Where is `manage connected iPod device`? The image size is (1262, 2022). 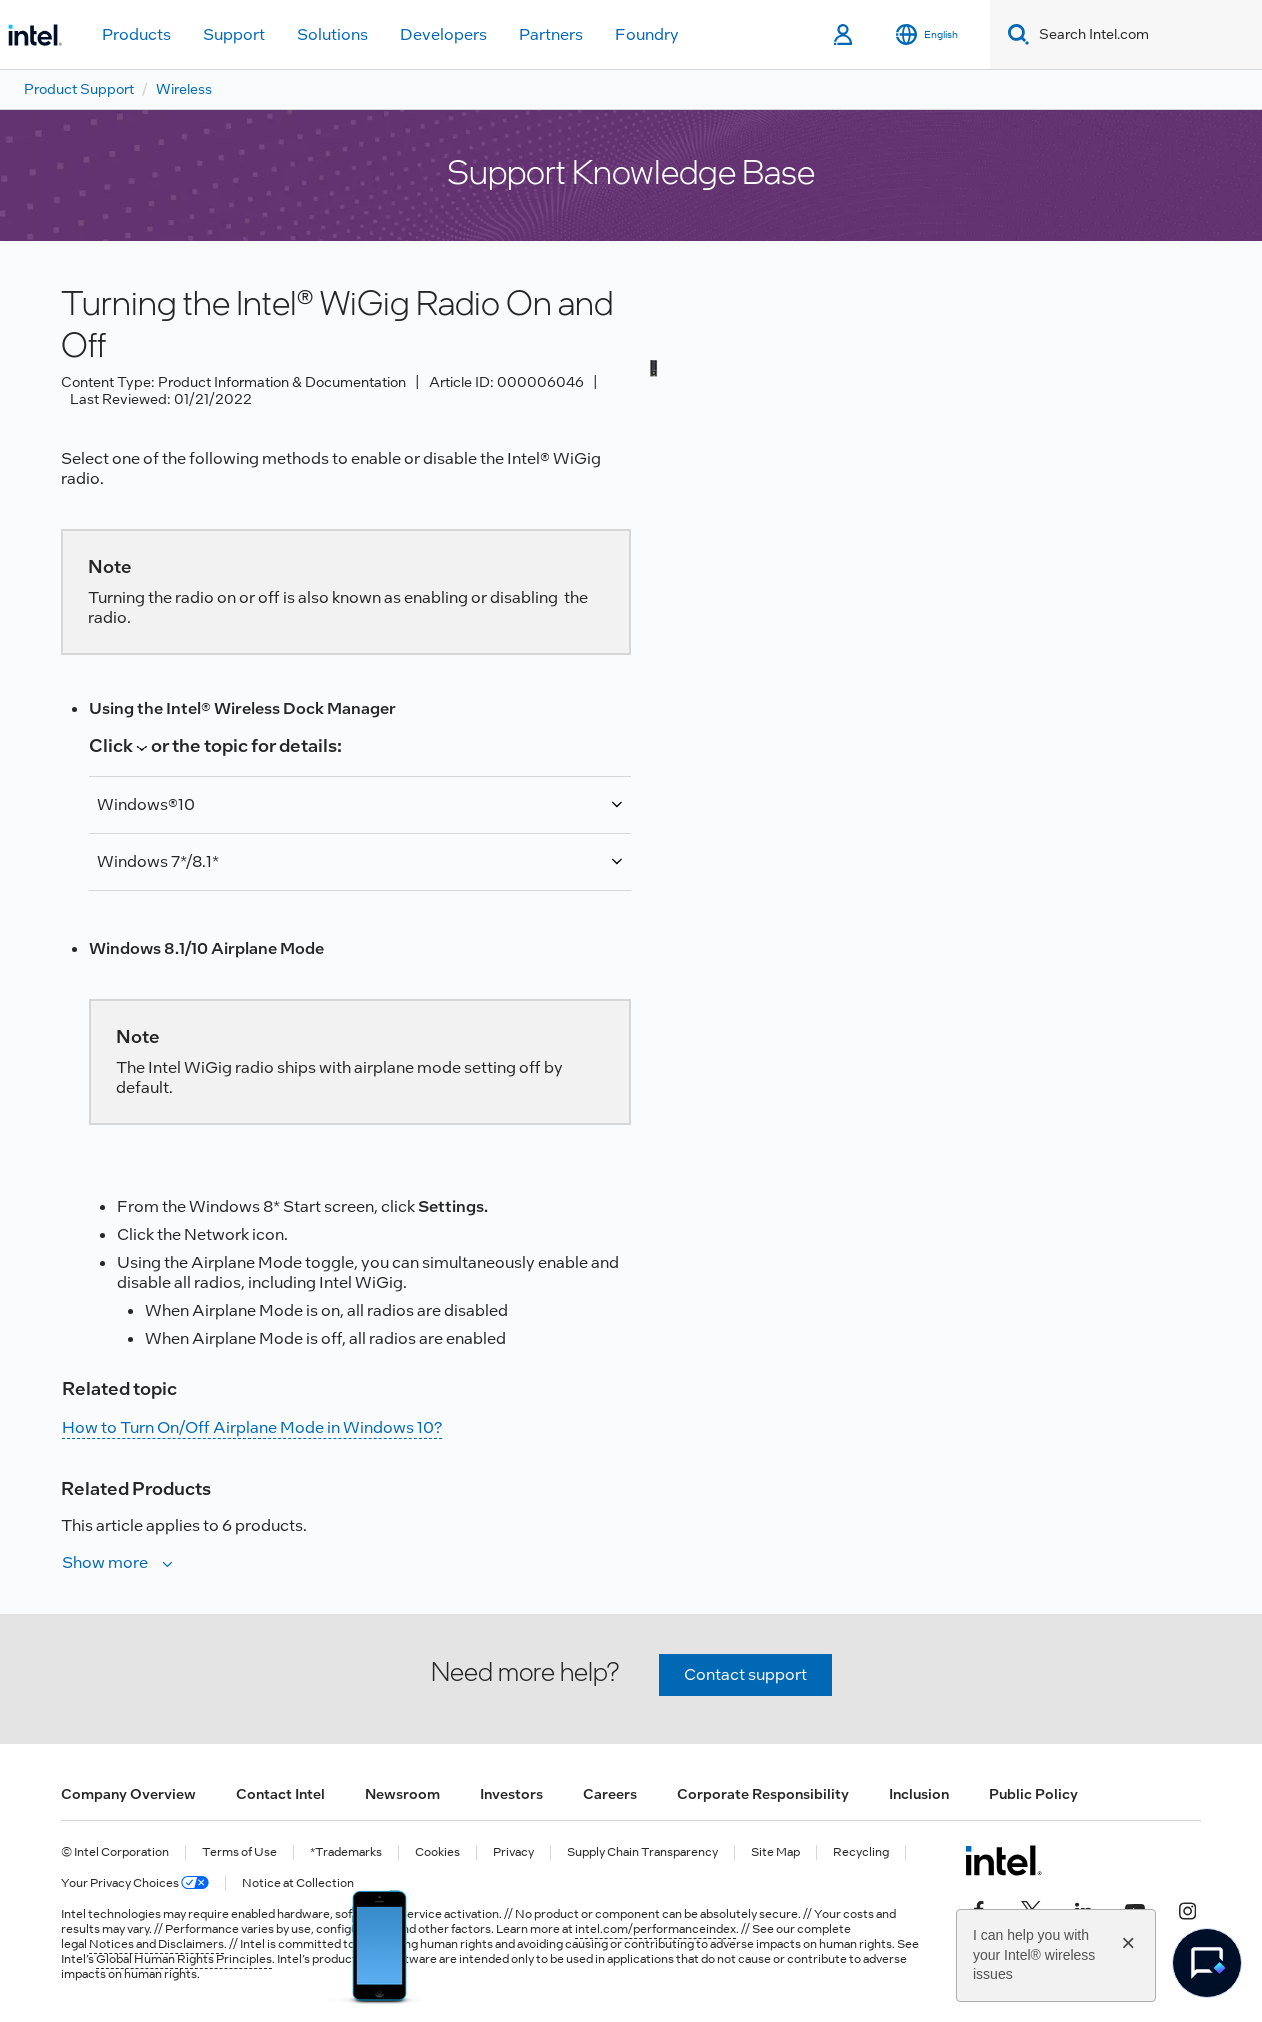
manage connected iPod device is located at coordinates (653, 368).